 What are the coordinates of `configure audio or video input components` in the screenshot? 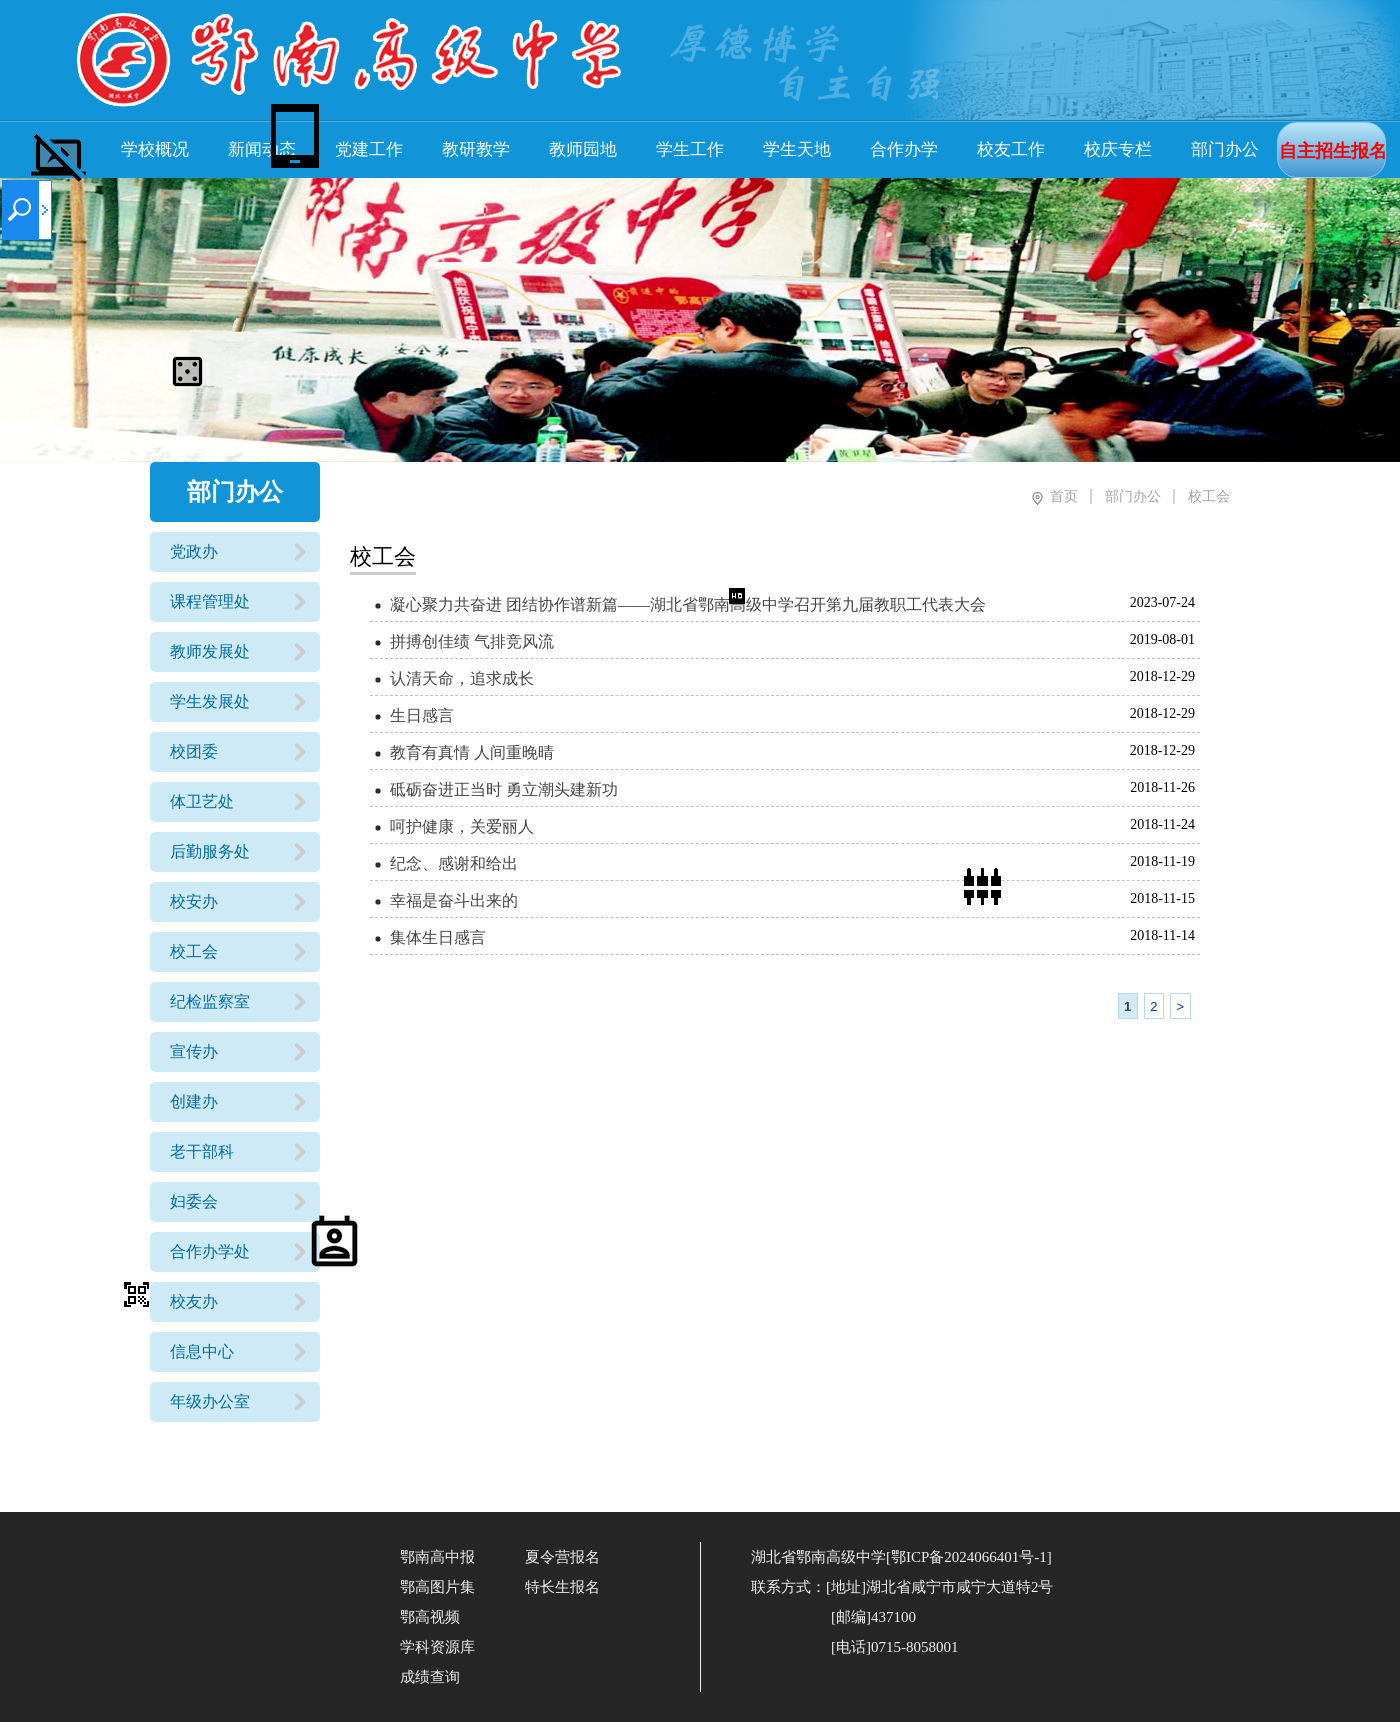 It's located at (982, 886).